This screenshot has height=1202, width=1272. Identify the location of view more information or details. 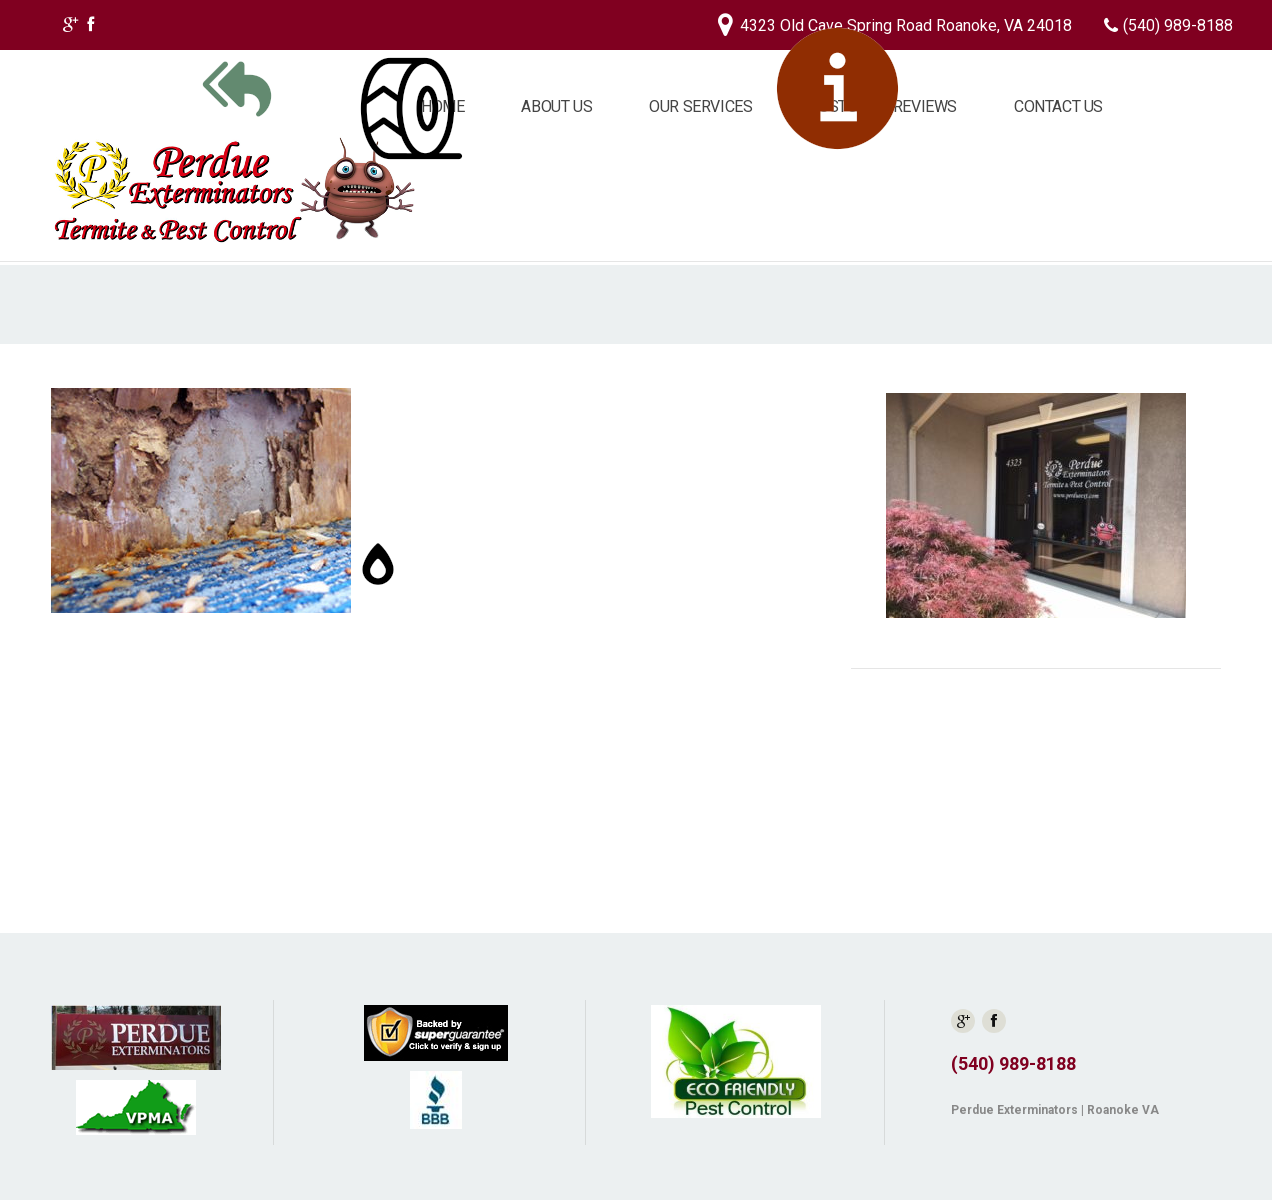
(837, 88).